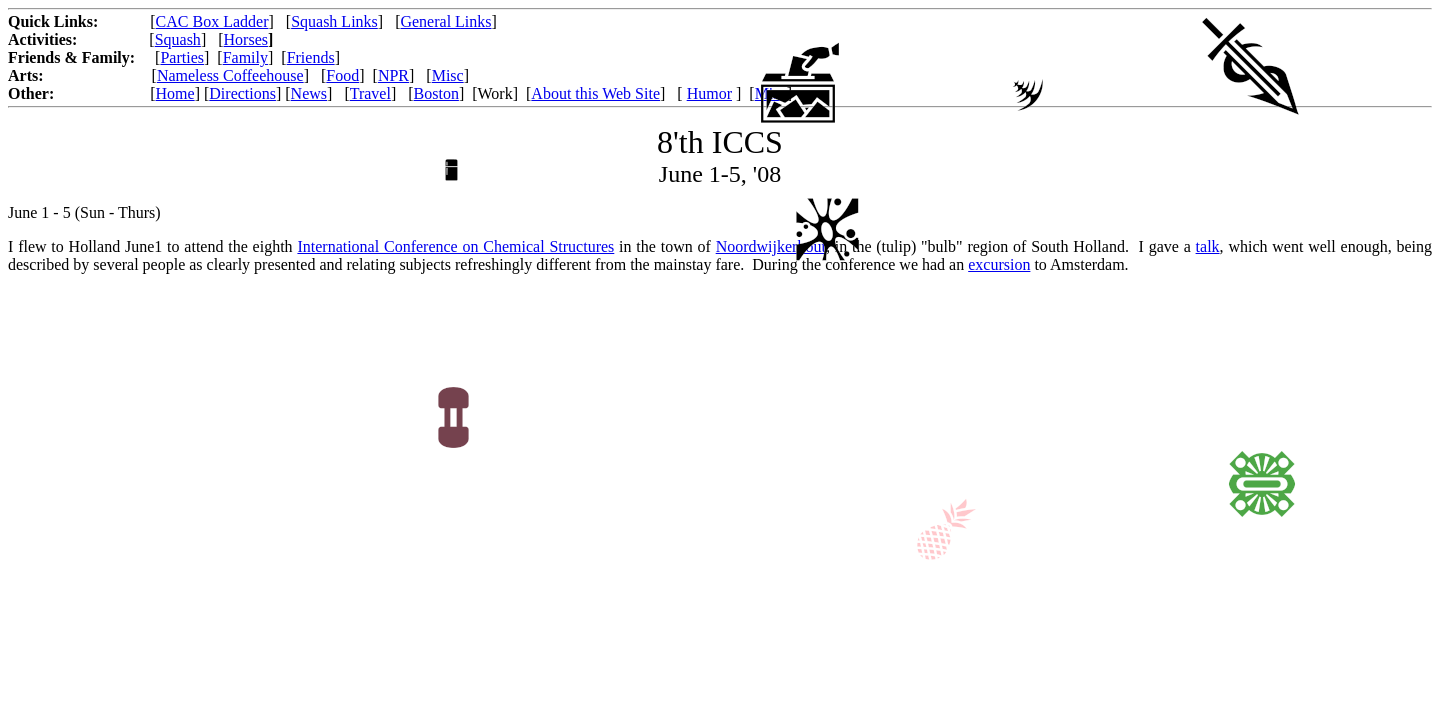 The height and width of the screenshot is (720, 1440). I want to click on indicates sound or audio waves emitting, so click(1027, 95).